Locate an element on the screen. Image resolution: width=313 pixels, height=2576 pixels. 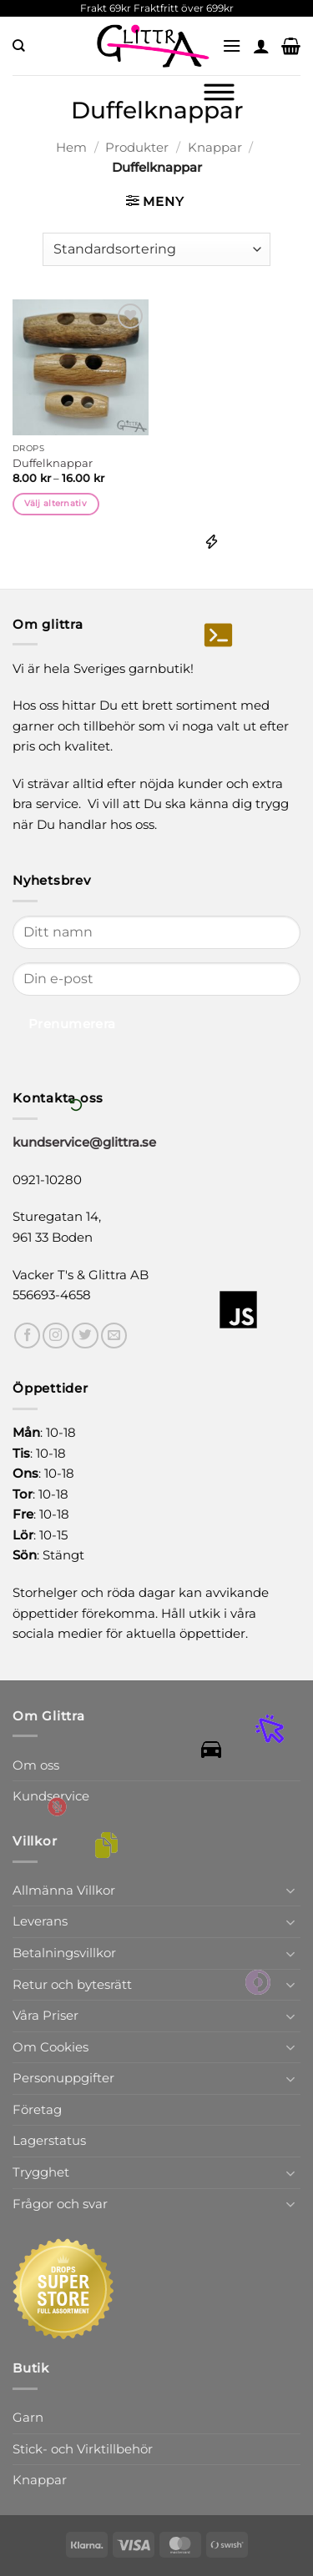
indicates javascript programming language is located at coordinates (238, 1309).